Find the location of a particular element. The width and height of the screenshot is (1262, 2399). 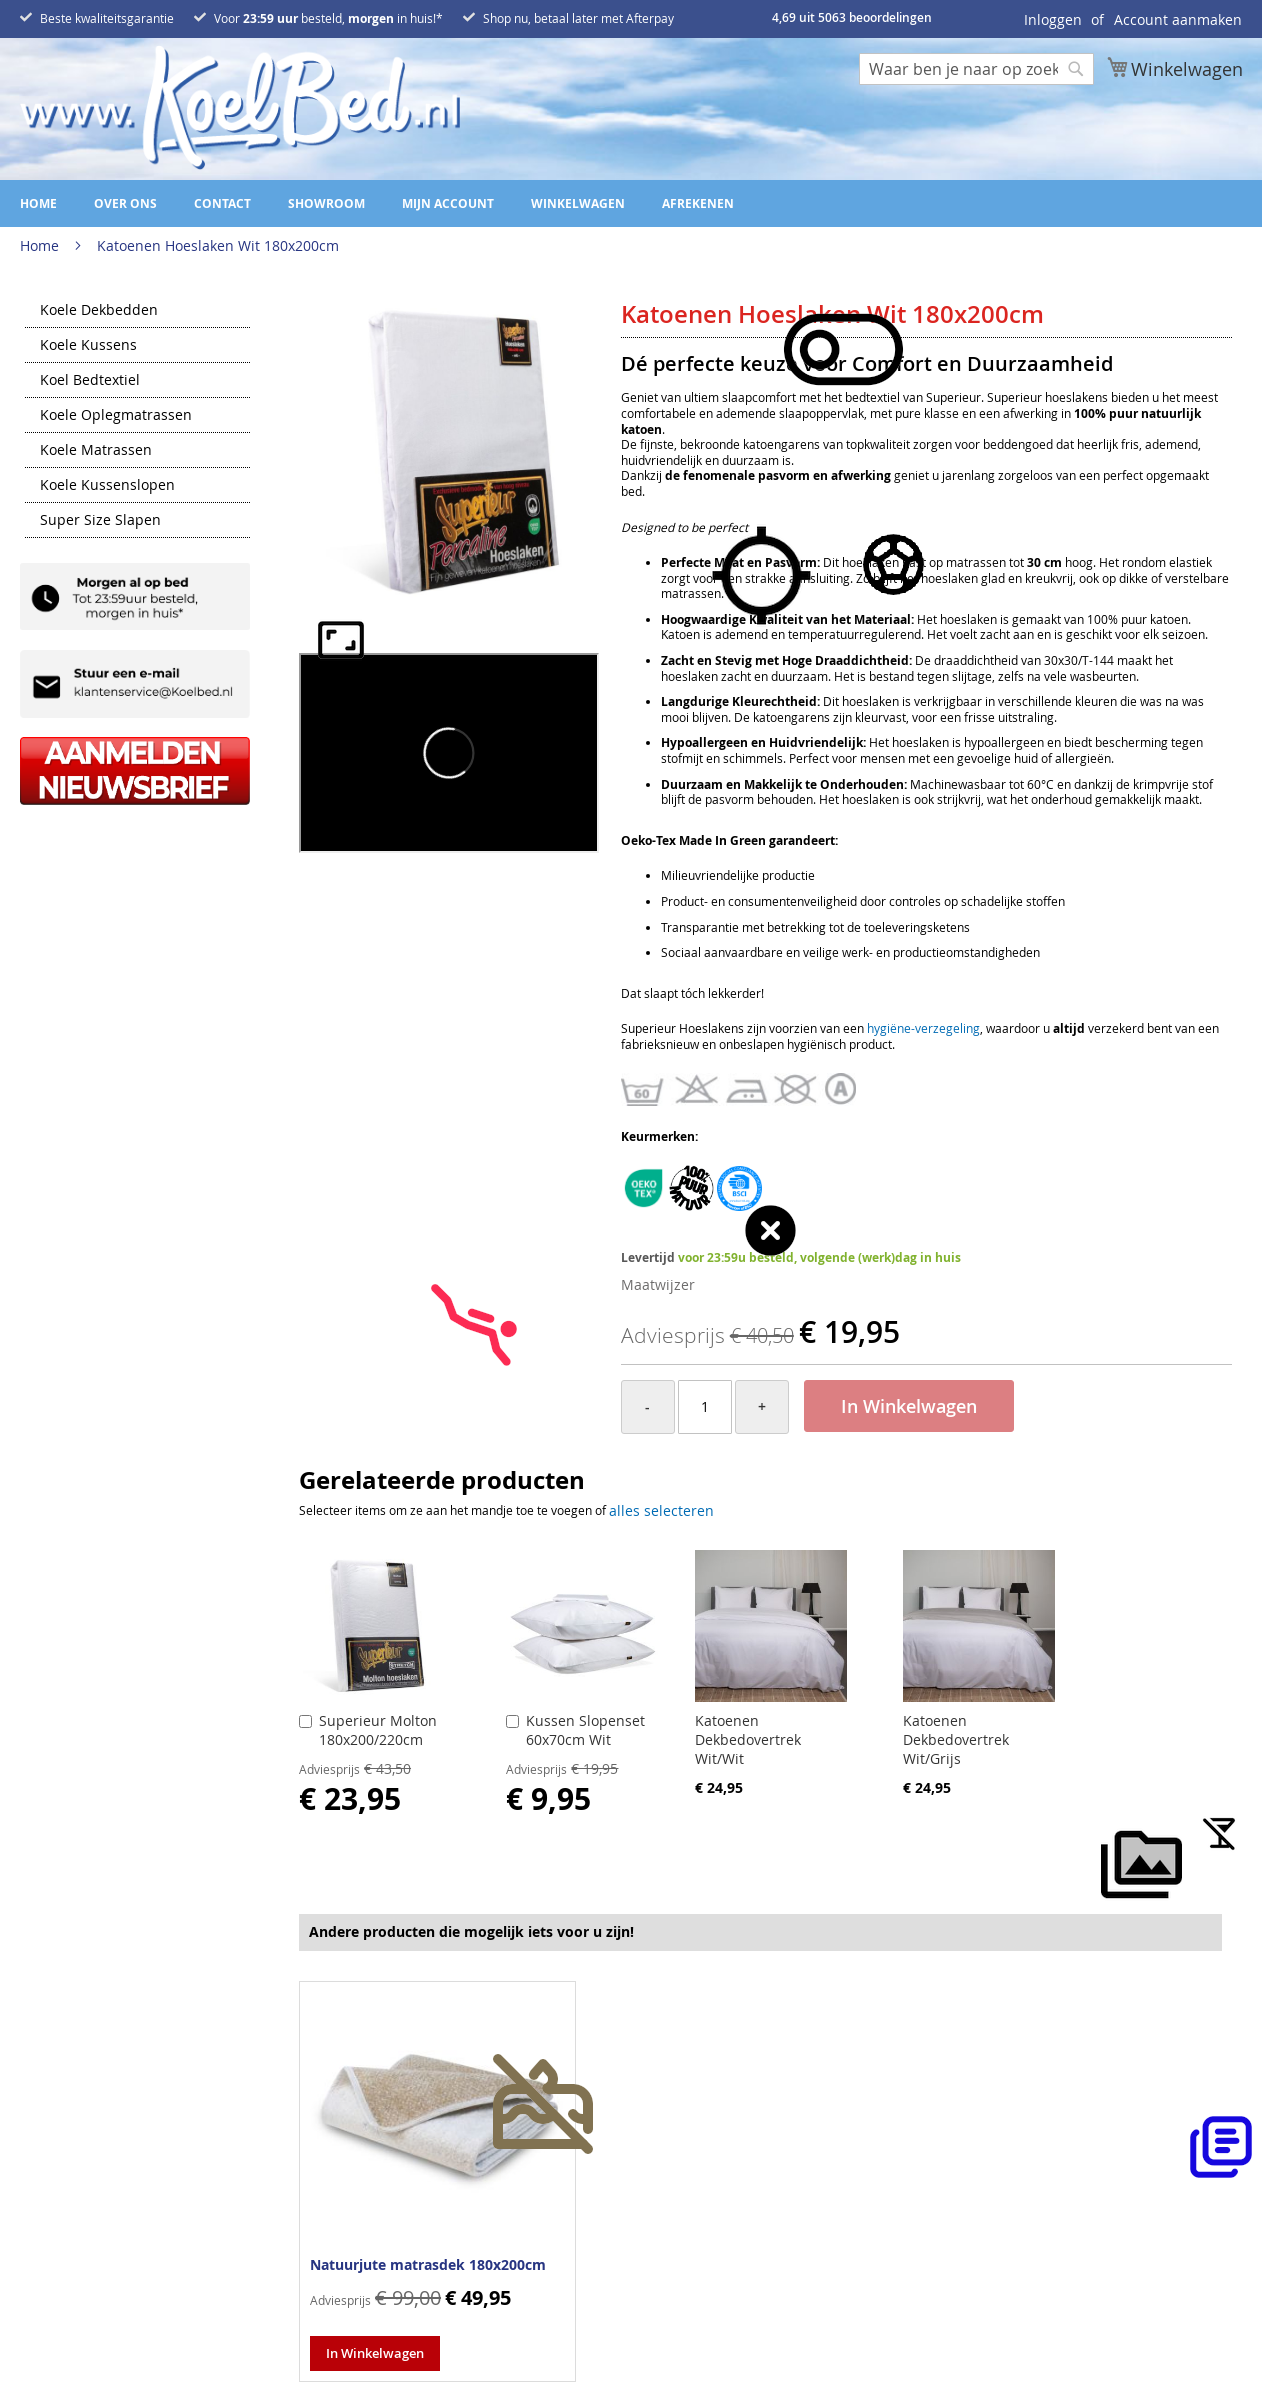

access your saved content library is located at coordinates (1221, 2147).